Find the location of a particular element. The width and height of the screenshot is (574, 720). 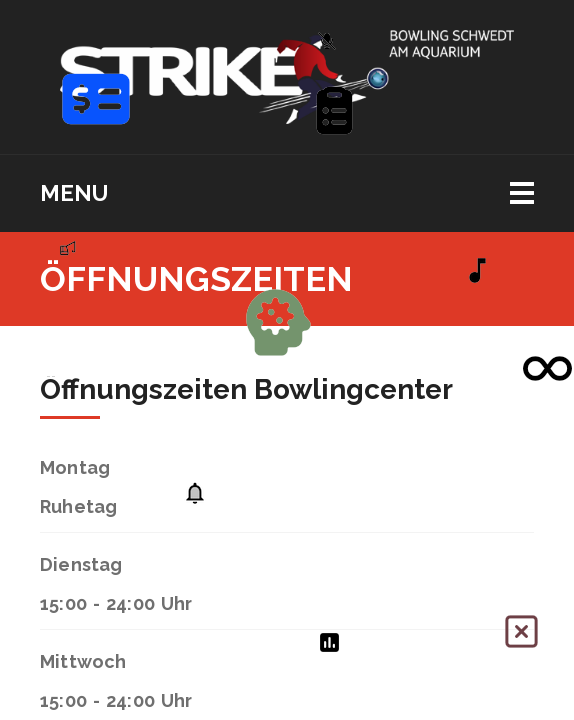

view checklist or task list is located at coordinates (334, 110).